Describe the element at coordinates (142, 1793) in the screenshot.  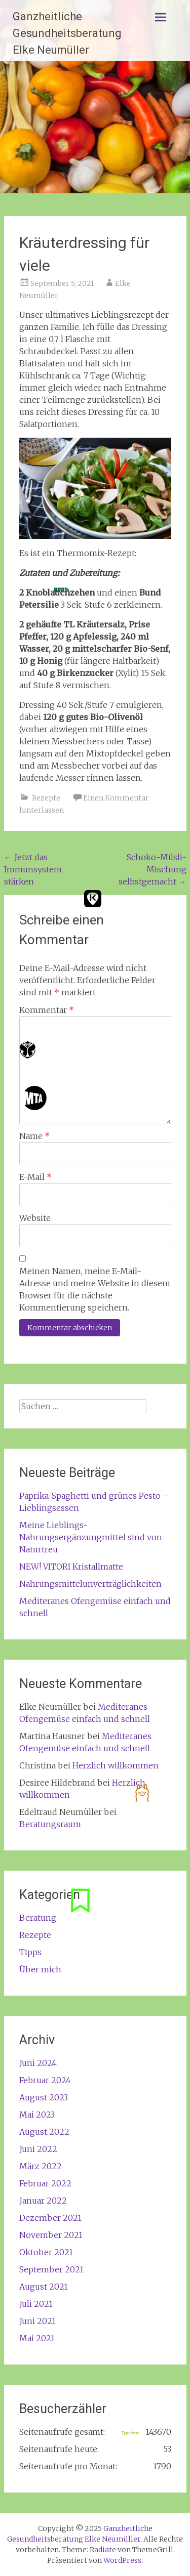
I see `open the Ollama application` at that location.